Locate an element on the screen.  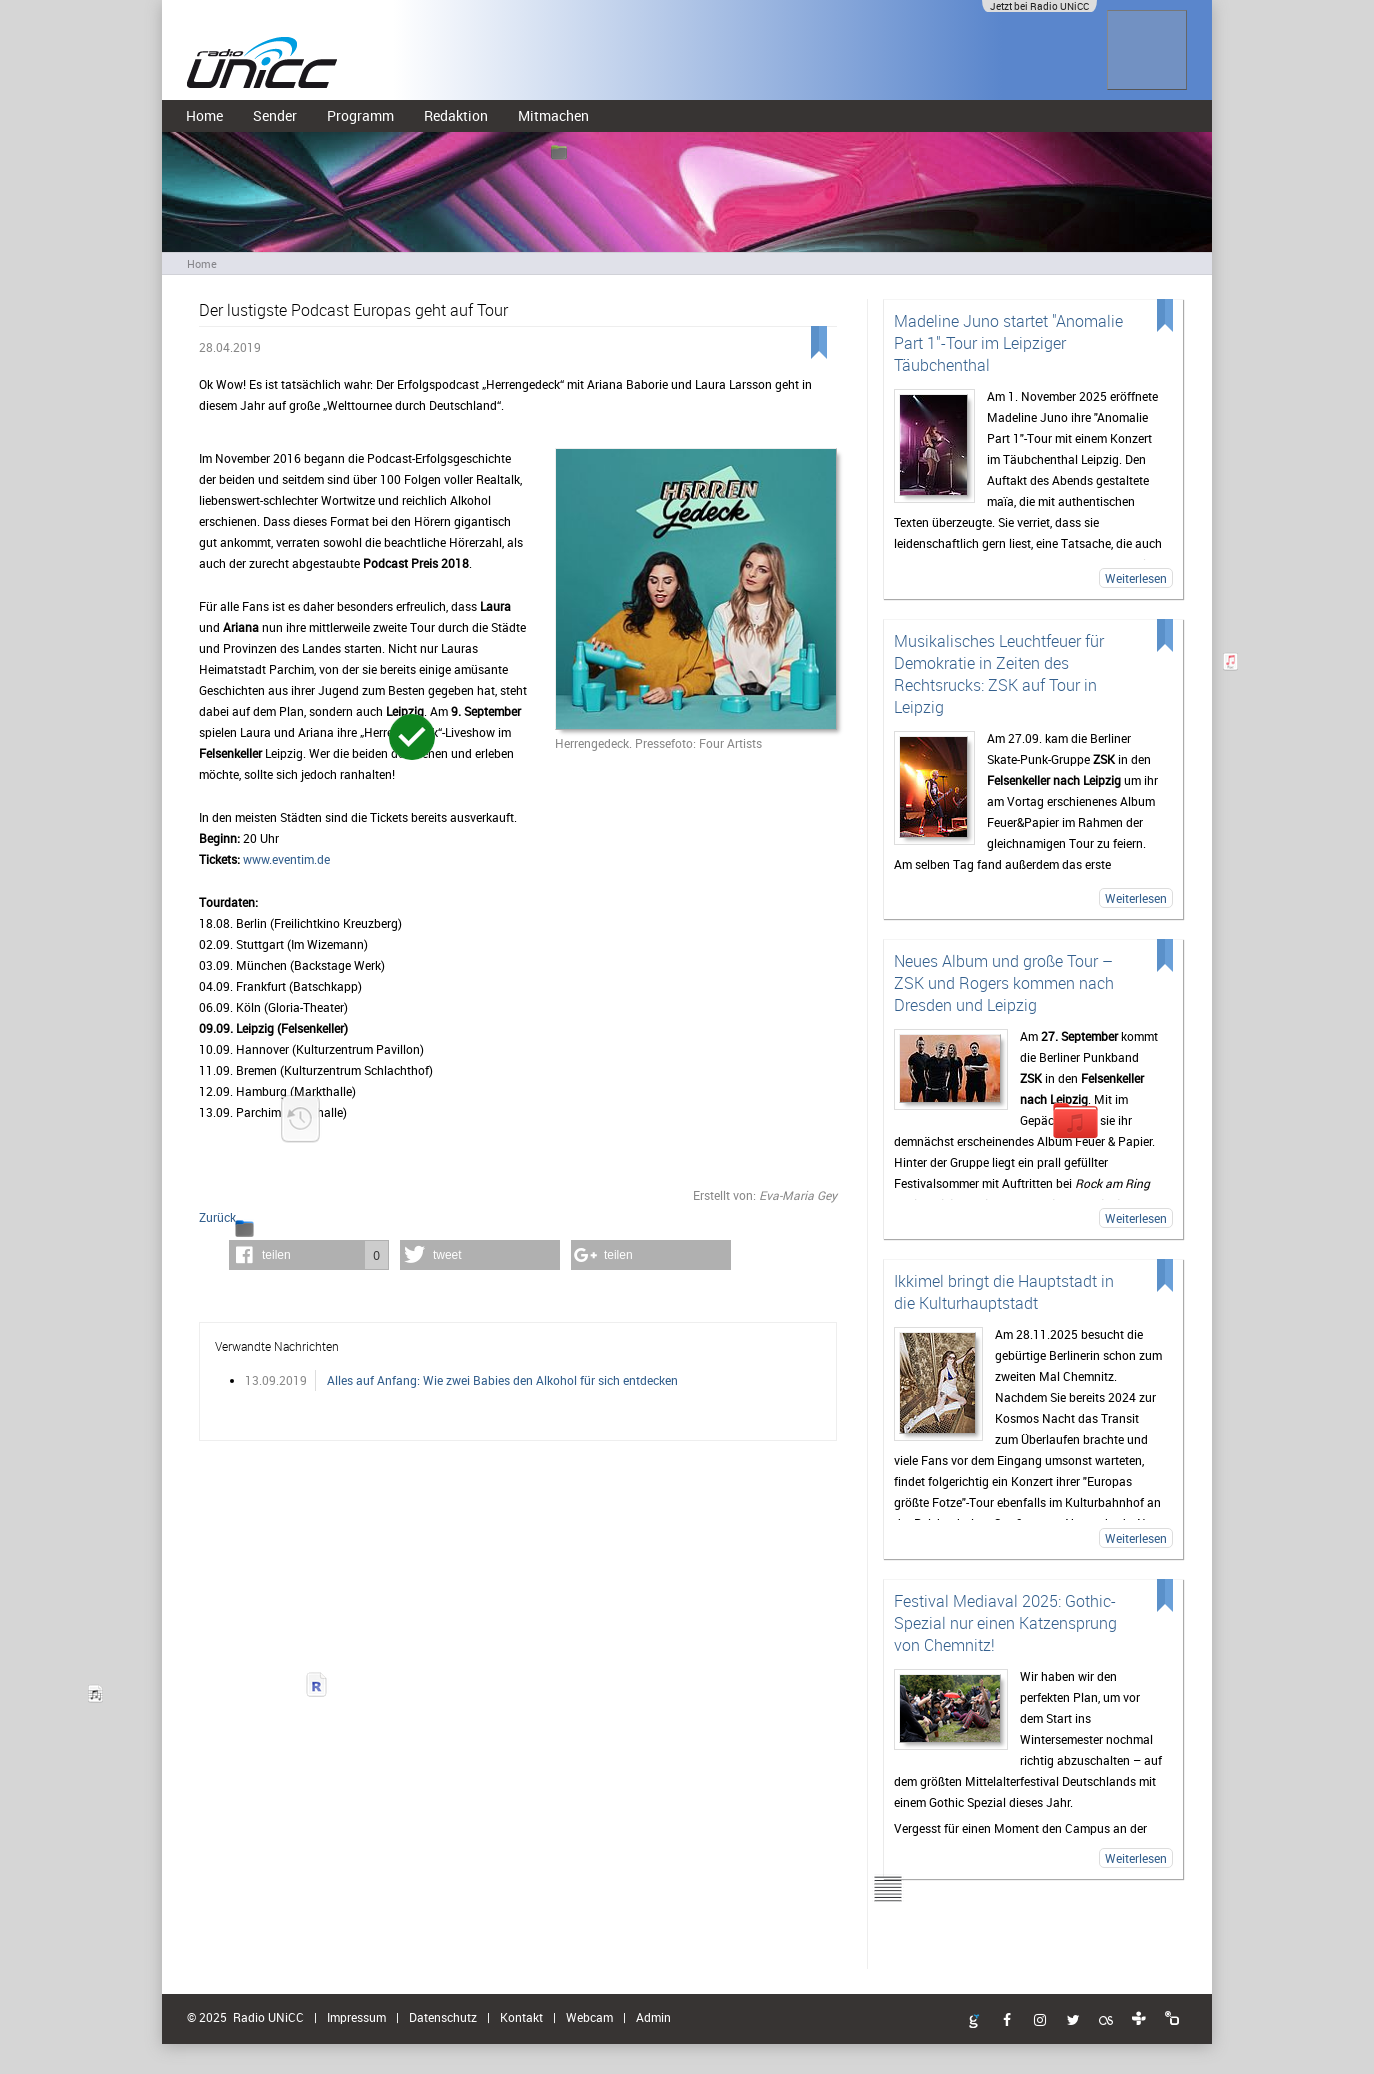
iMelody ringtone file is located at coordinates (95, 1693).